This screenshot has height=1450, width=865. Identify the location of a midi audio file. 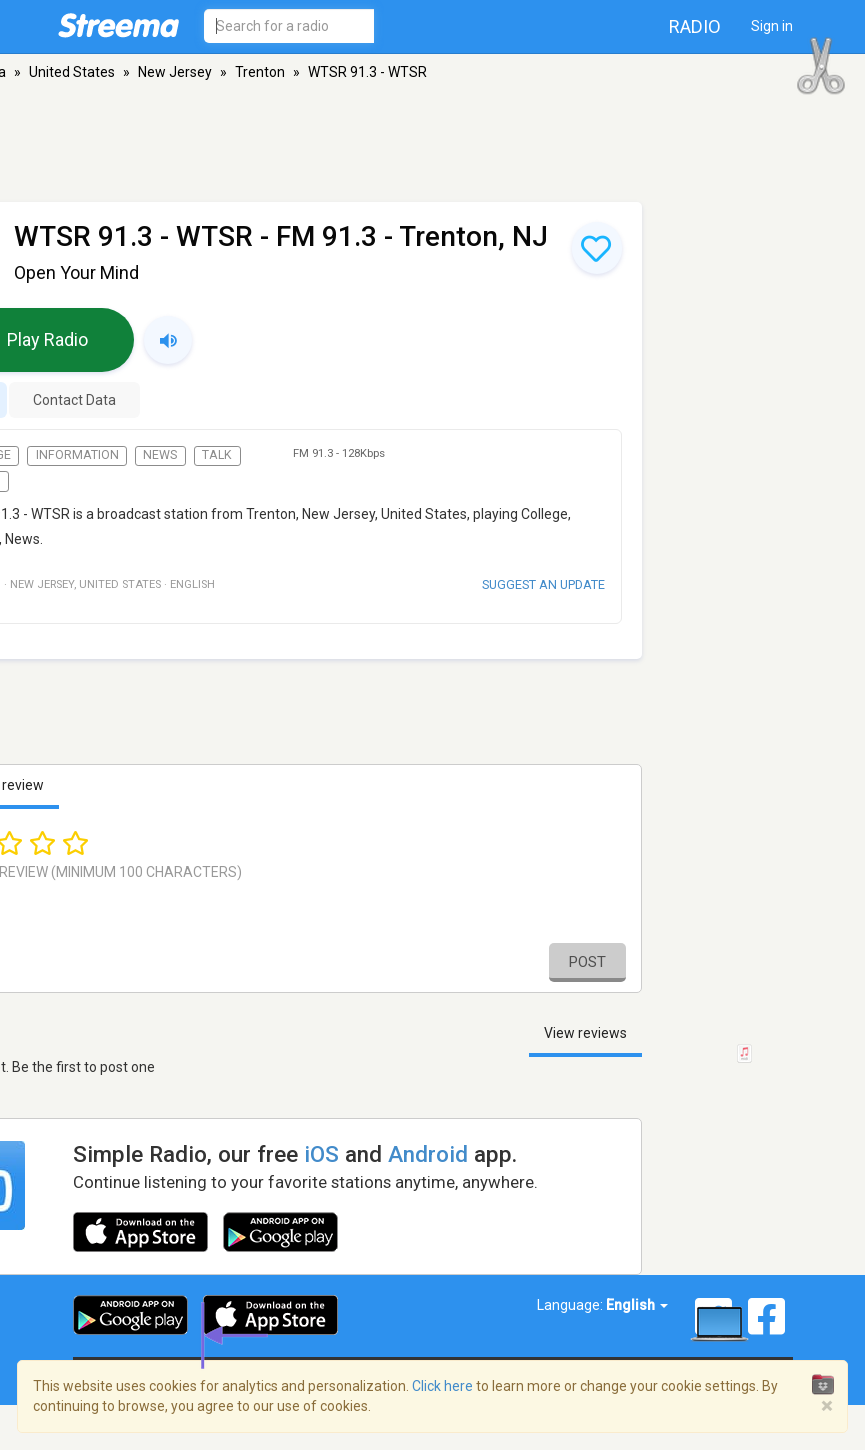
(744, 1053).